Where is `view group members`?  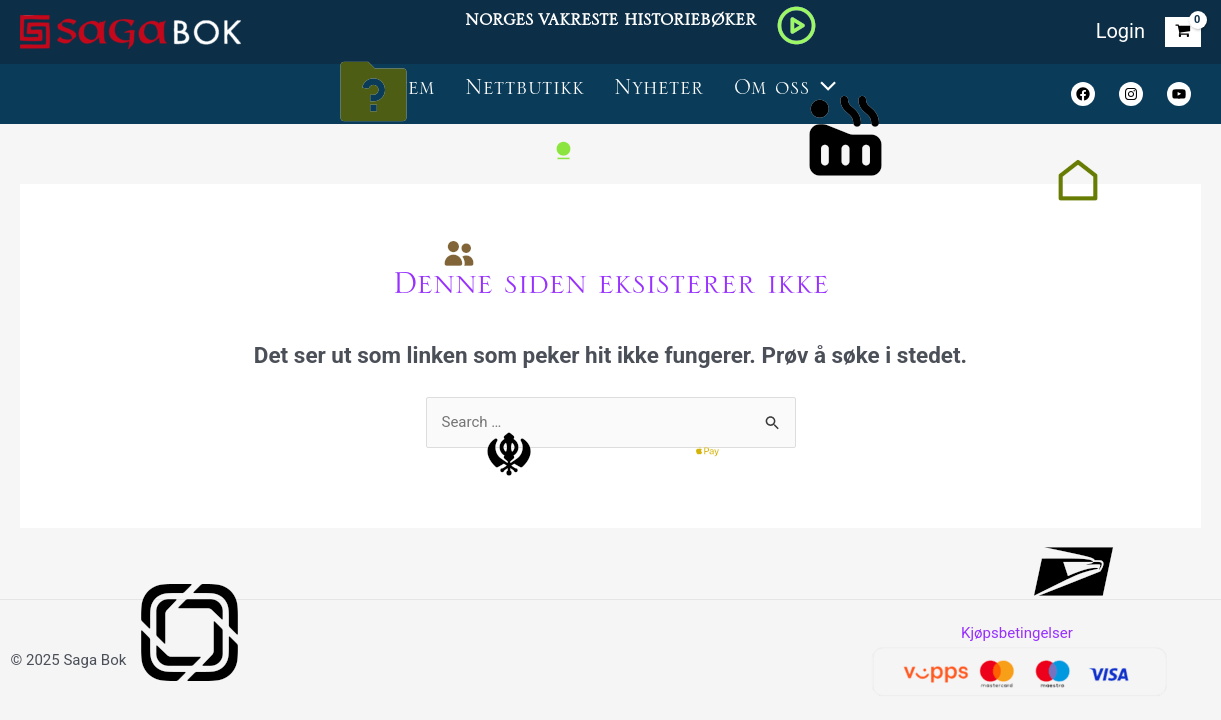 view group members is located at coordinates (459, 253).